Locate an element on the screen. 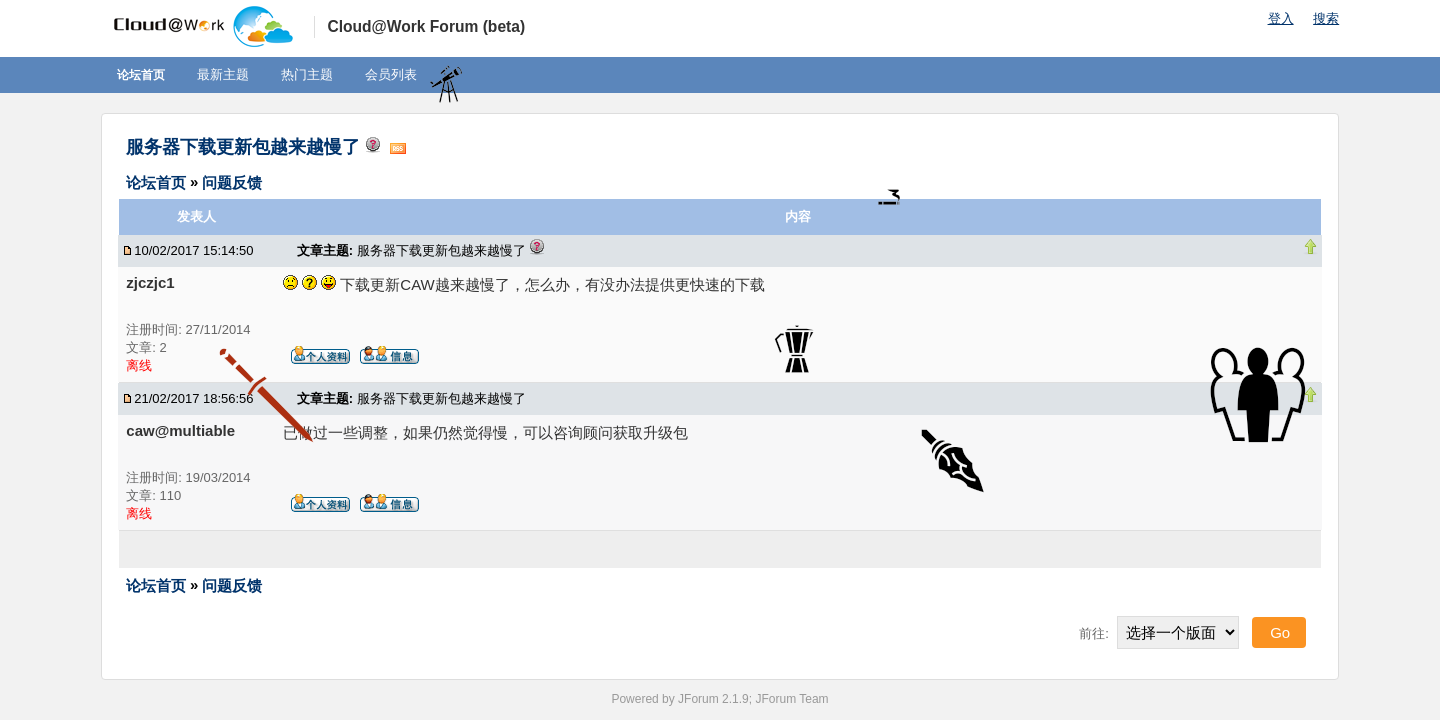  indicates a designated smoking area is located at coordinates (889, 200).